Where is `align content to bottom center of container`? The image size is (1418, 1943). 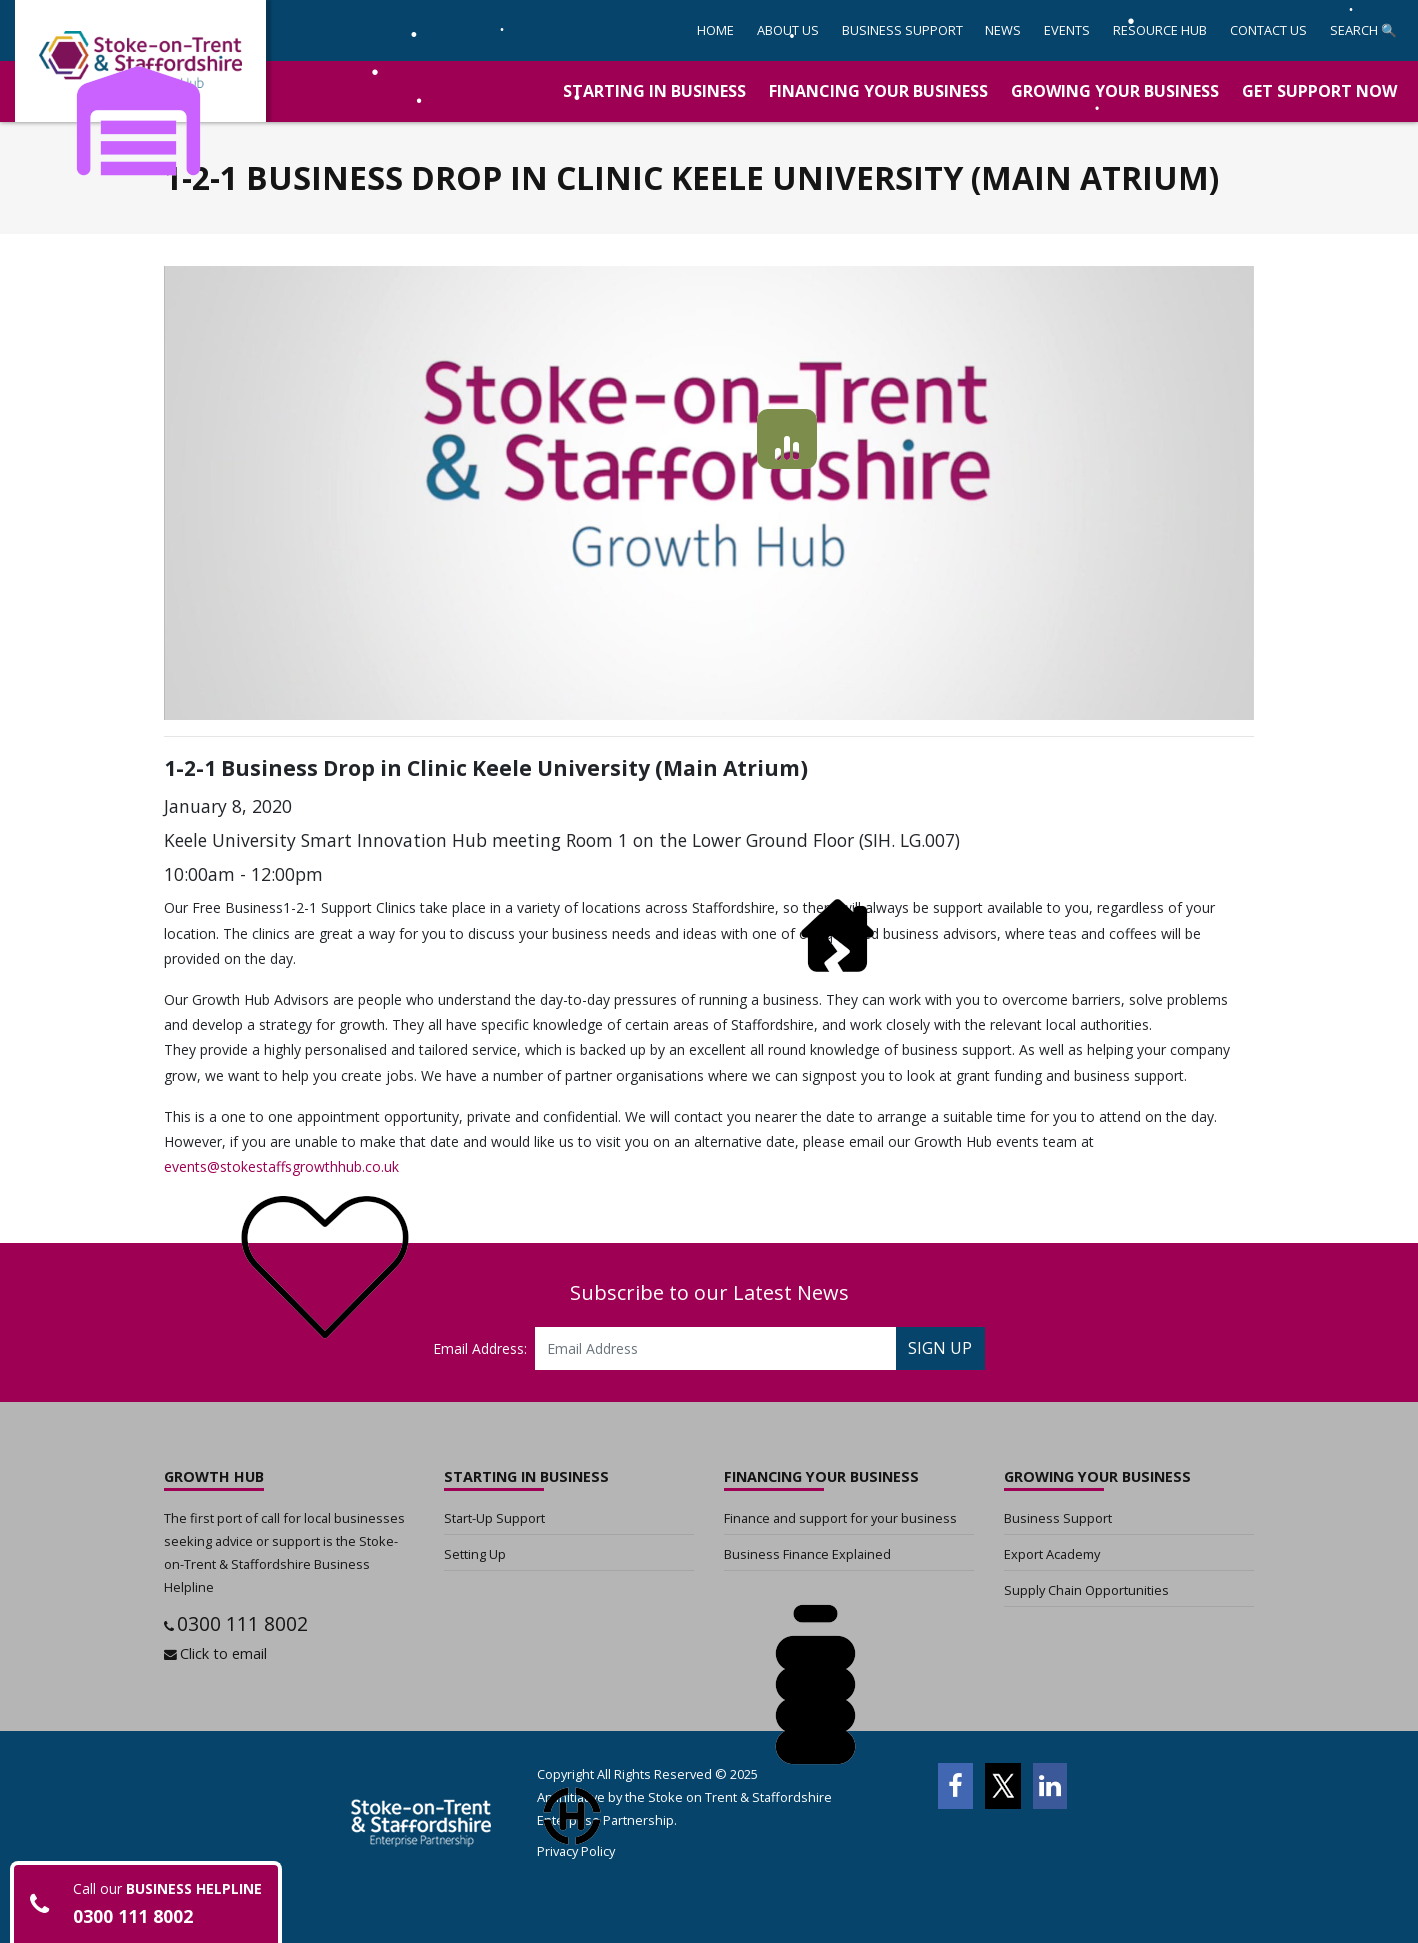 align content to bottom center of container is located at coordinates (787, 439).